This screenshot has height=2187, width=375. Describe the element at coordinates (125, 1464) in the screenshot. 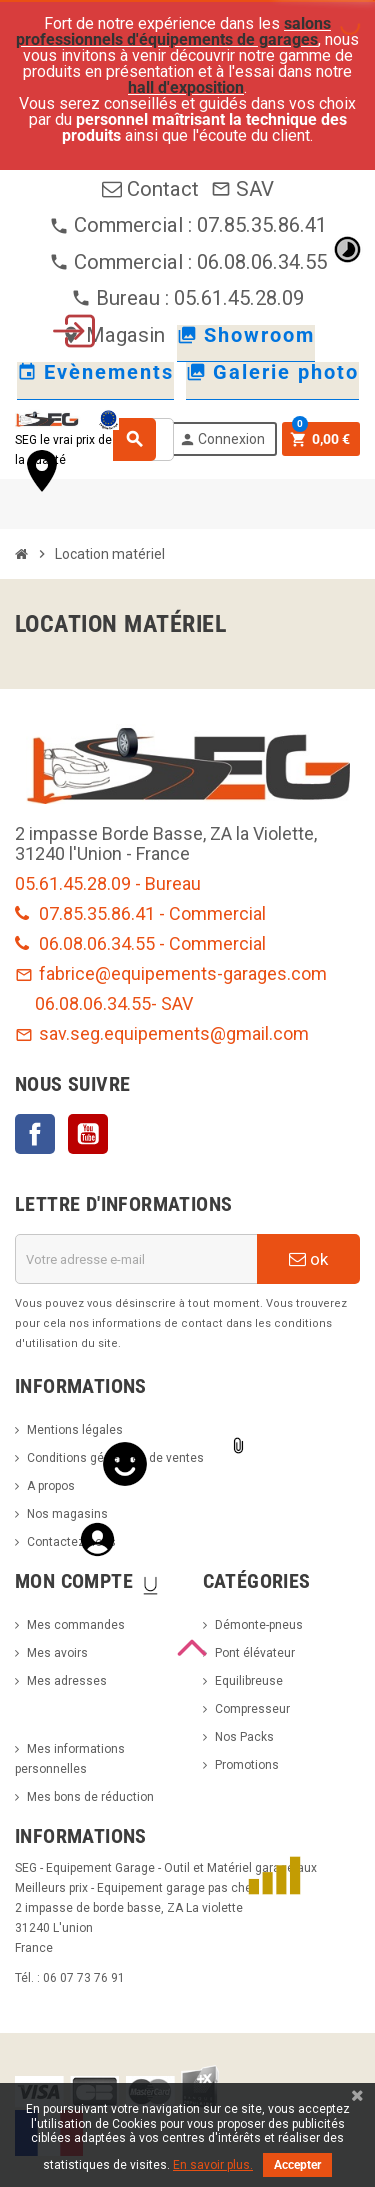

I see `add an emoji or reaction` at that location.